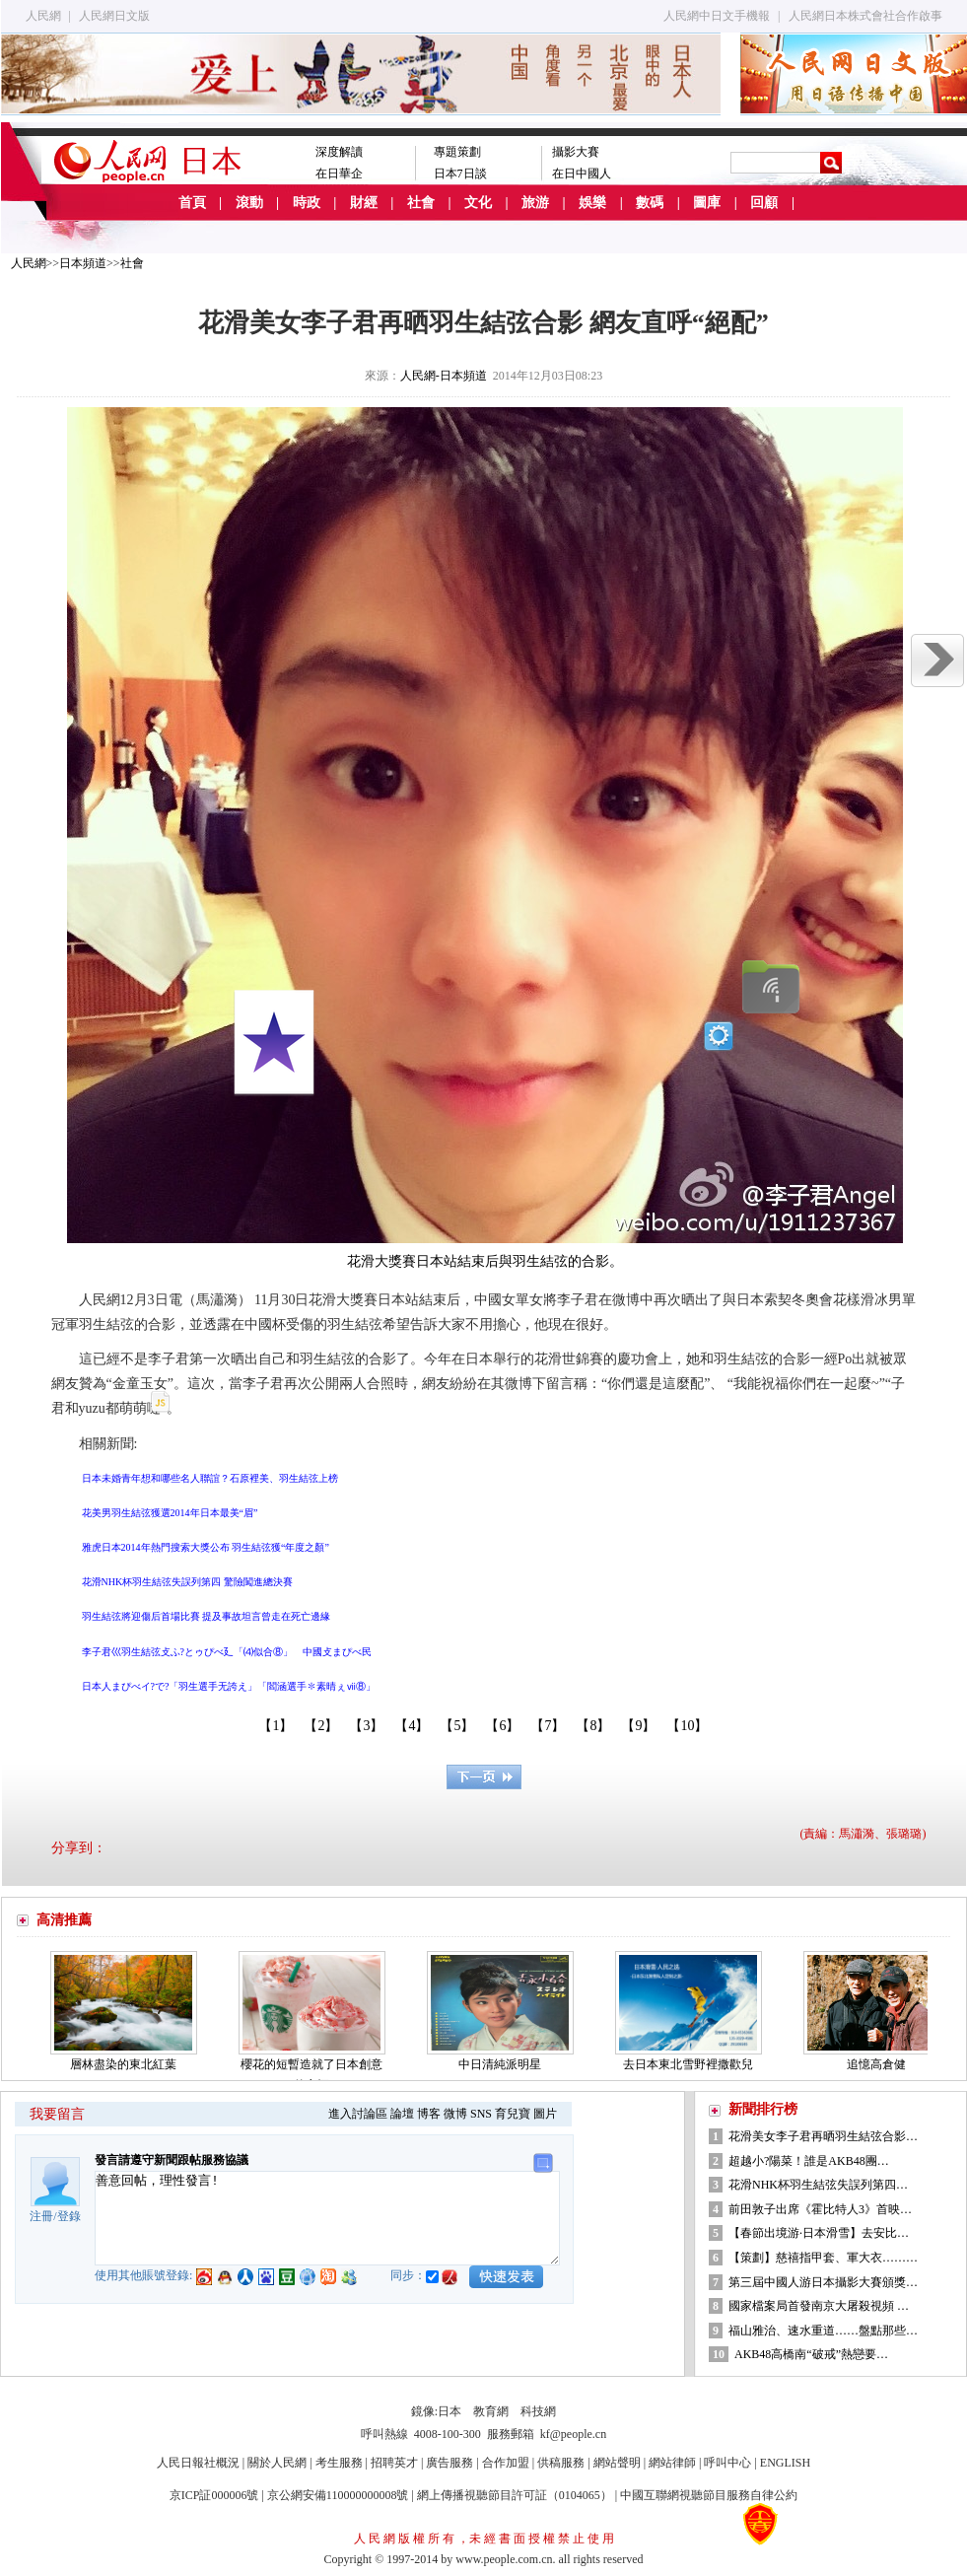 The height and width of the screenshot is (2576, 967). What do you see at coordinates (771, 987) in the screenshot?
I see `open insync cloud sync folder` at bounding box center [771, 987].